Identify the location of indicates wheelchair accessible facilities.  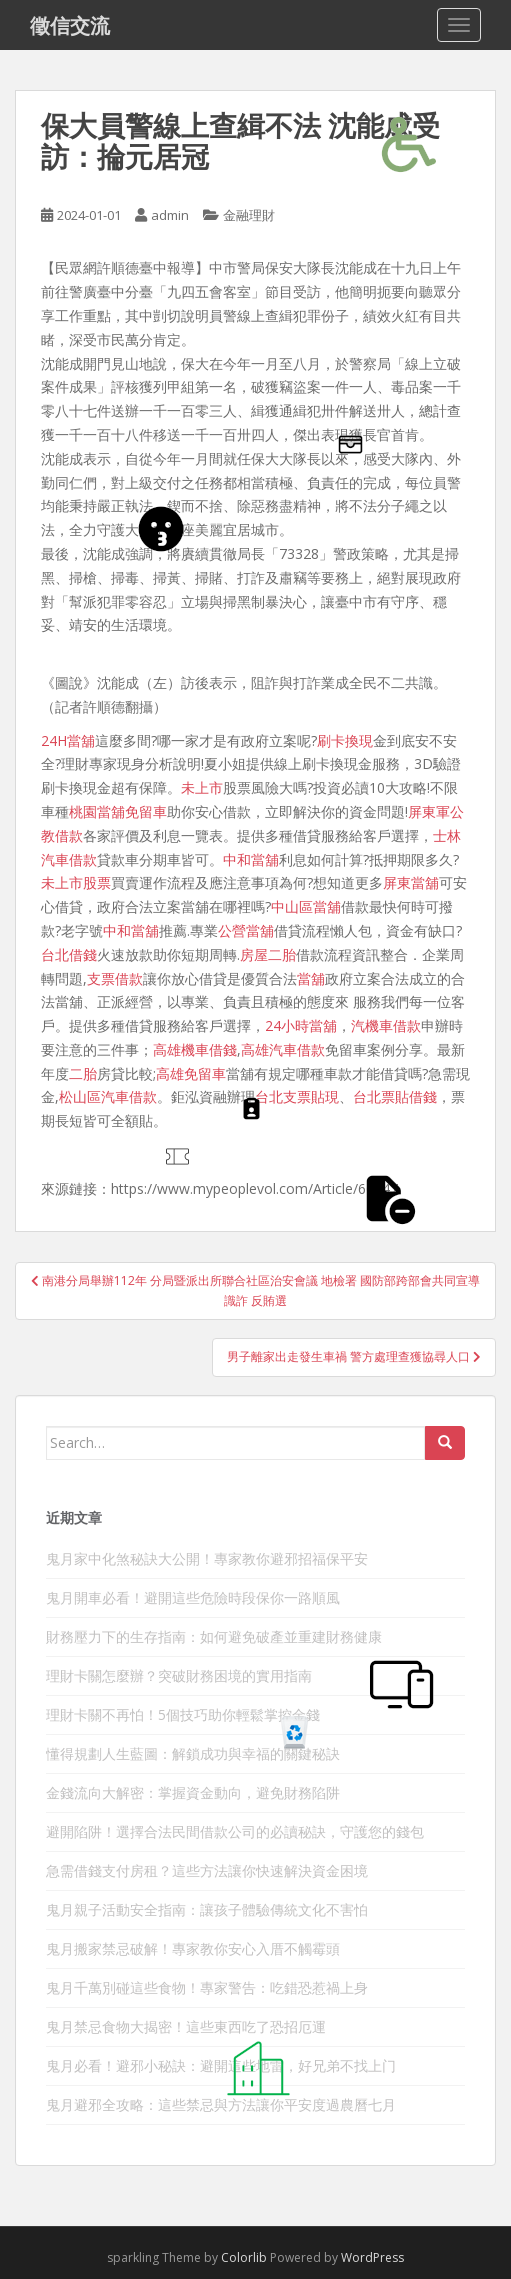
(404, 145).